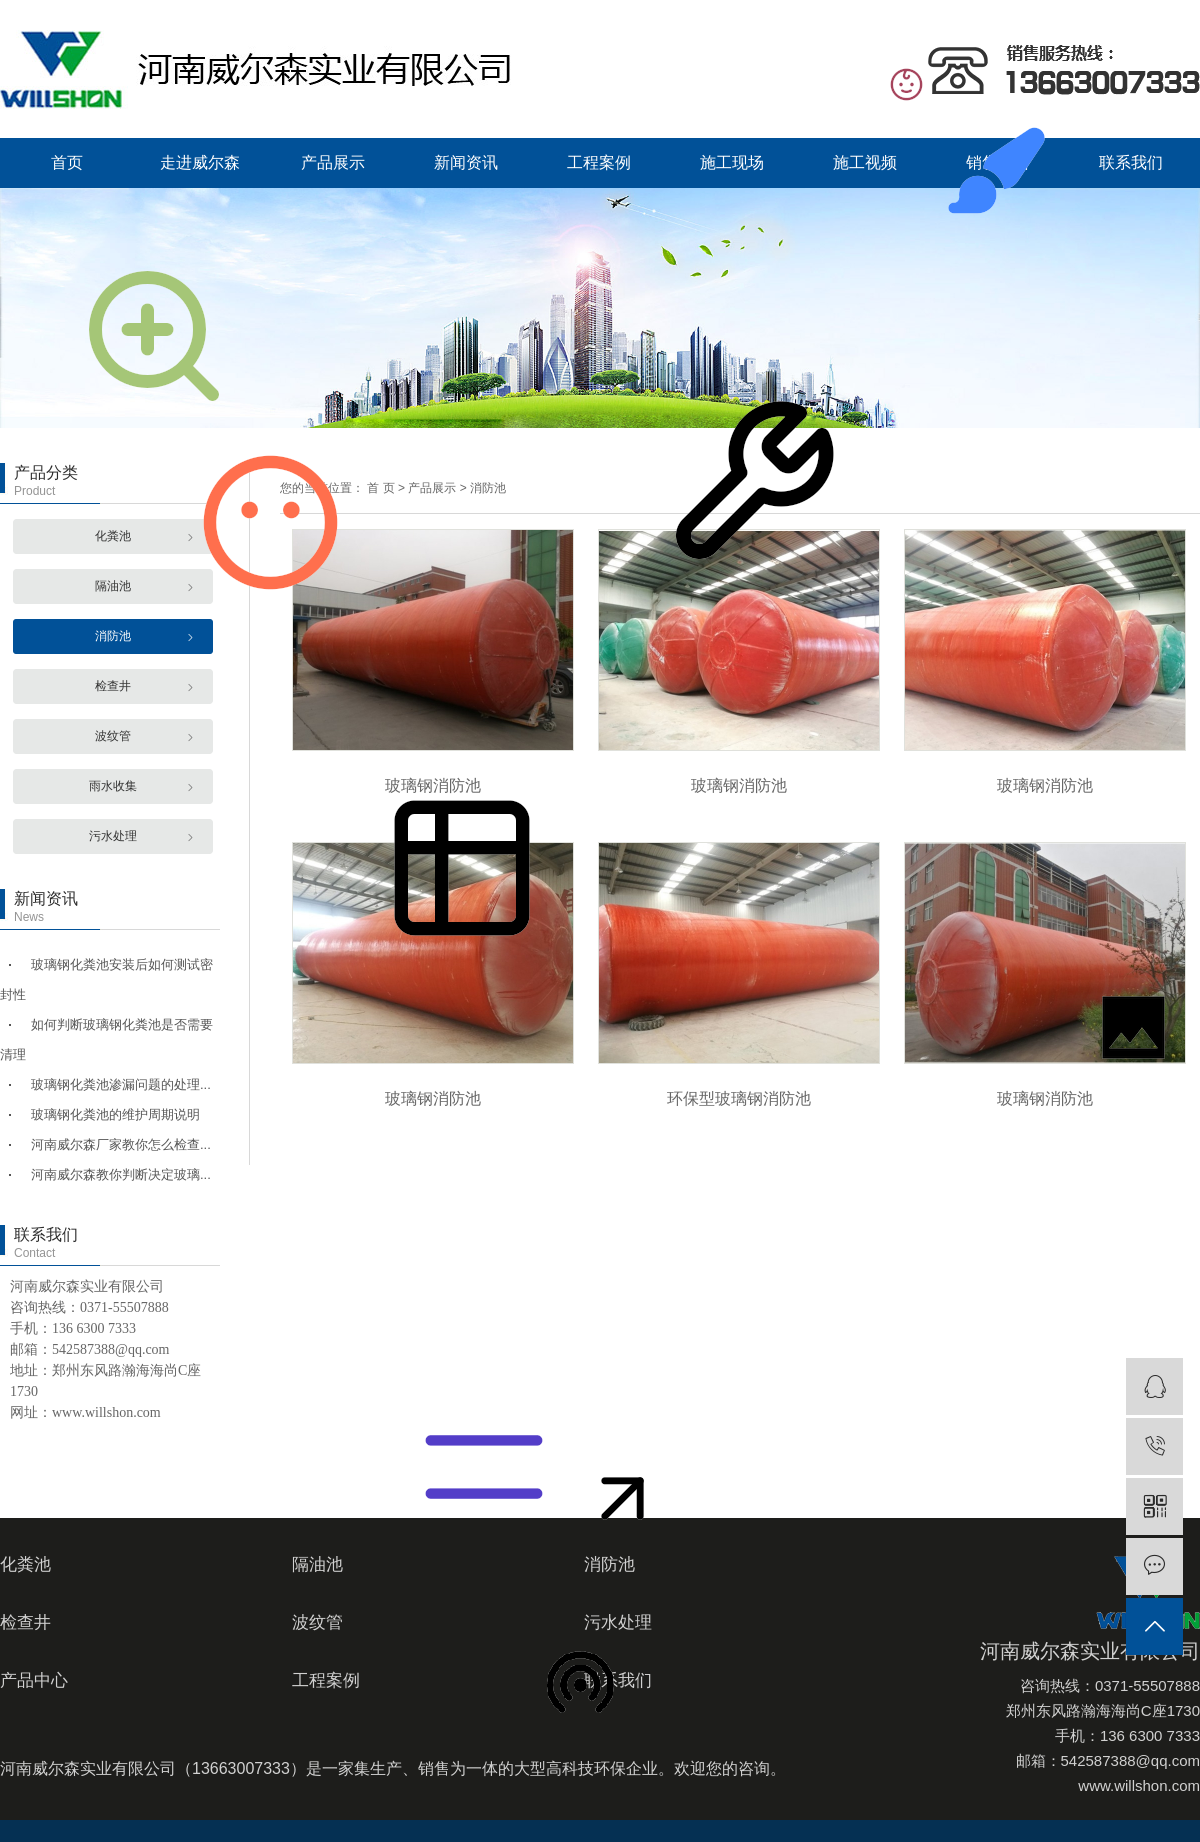  What do you see at coordinates (580, 1681) in the screenshot?
I see `enable wifi hotspot or tethering` at bounding box center [580, 1681].